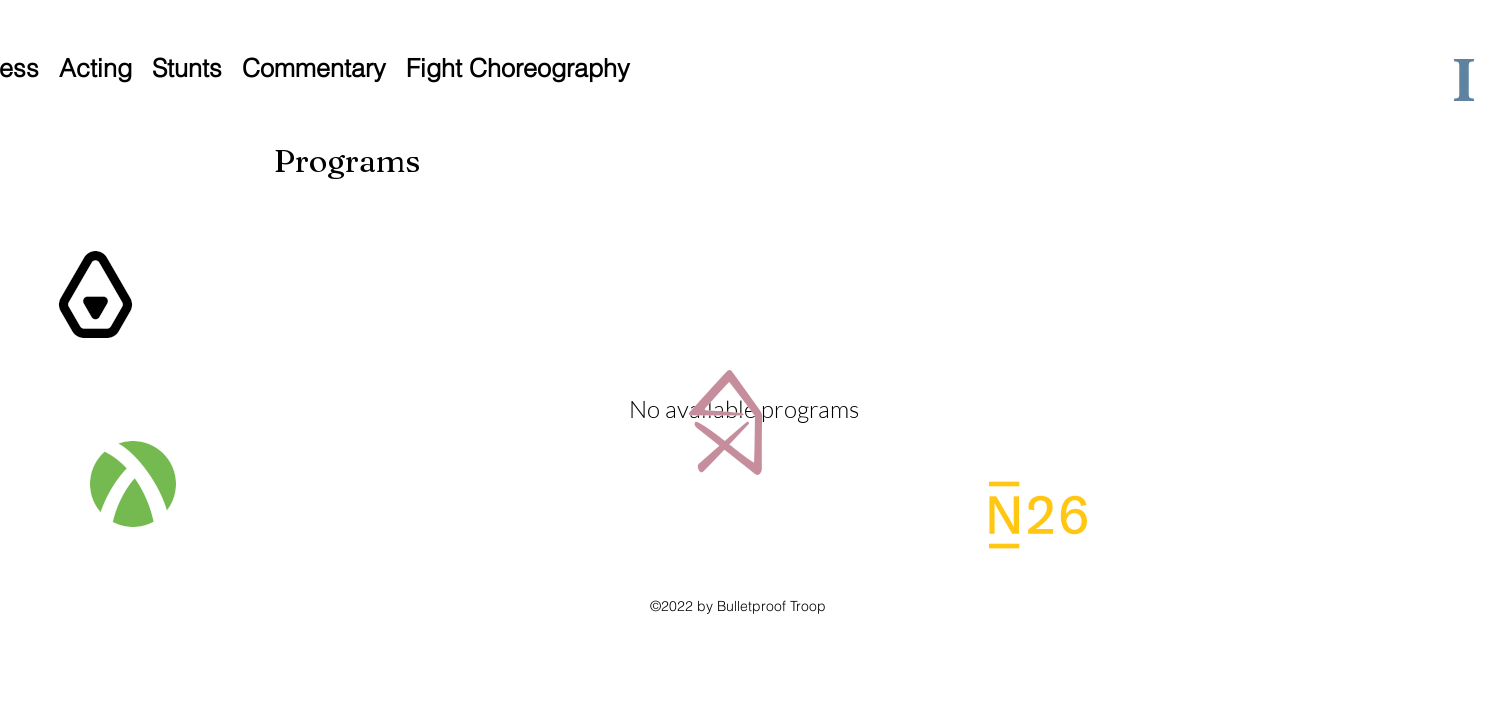 The height and width of the screenshot is (720, 1487). Describe the element at coordinates (725, 422) in the screenshot. I see `open the Homify app` at that location.